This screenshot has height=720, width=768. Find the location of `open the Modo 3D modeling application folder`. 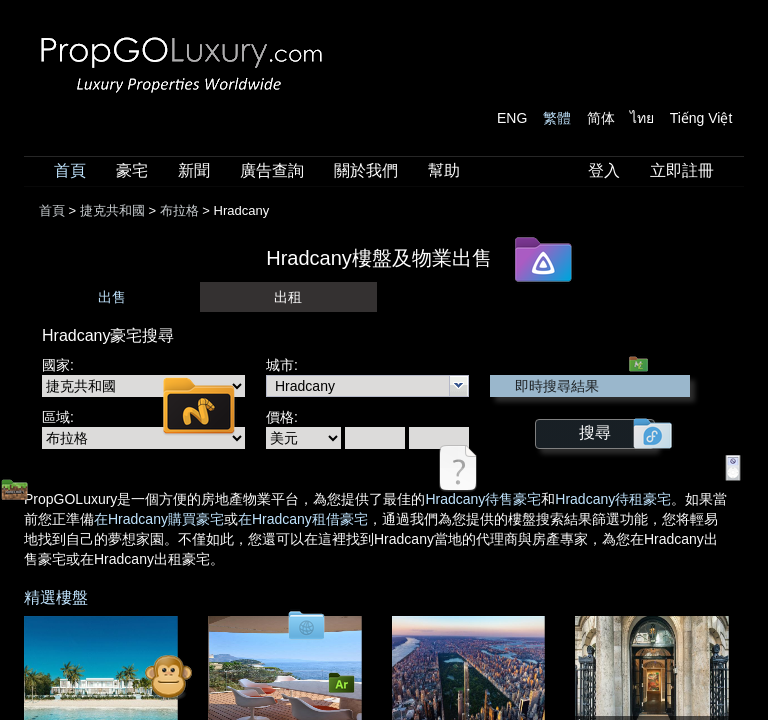

open the Modo 3D modeling application folder is located at coordinates (198, 407).